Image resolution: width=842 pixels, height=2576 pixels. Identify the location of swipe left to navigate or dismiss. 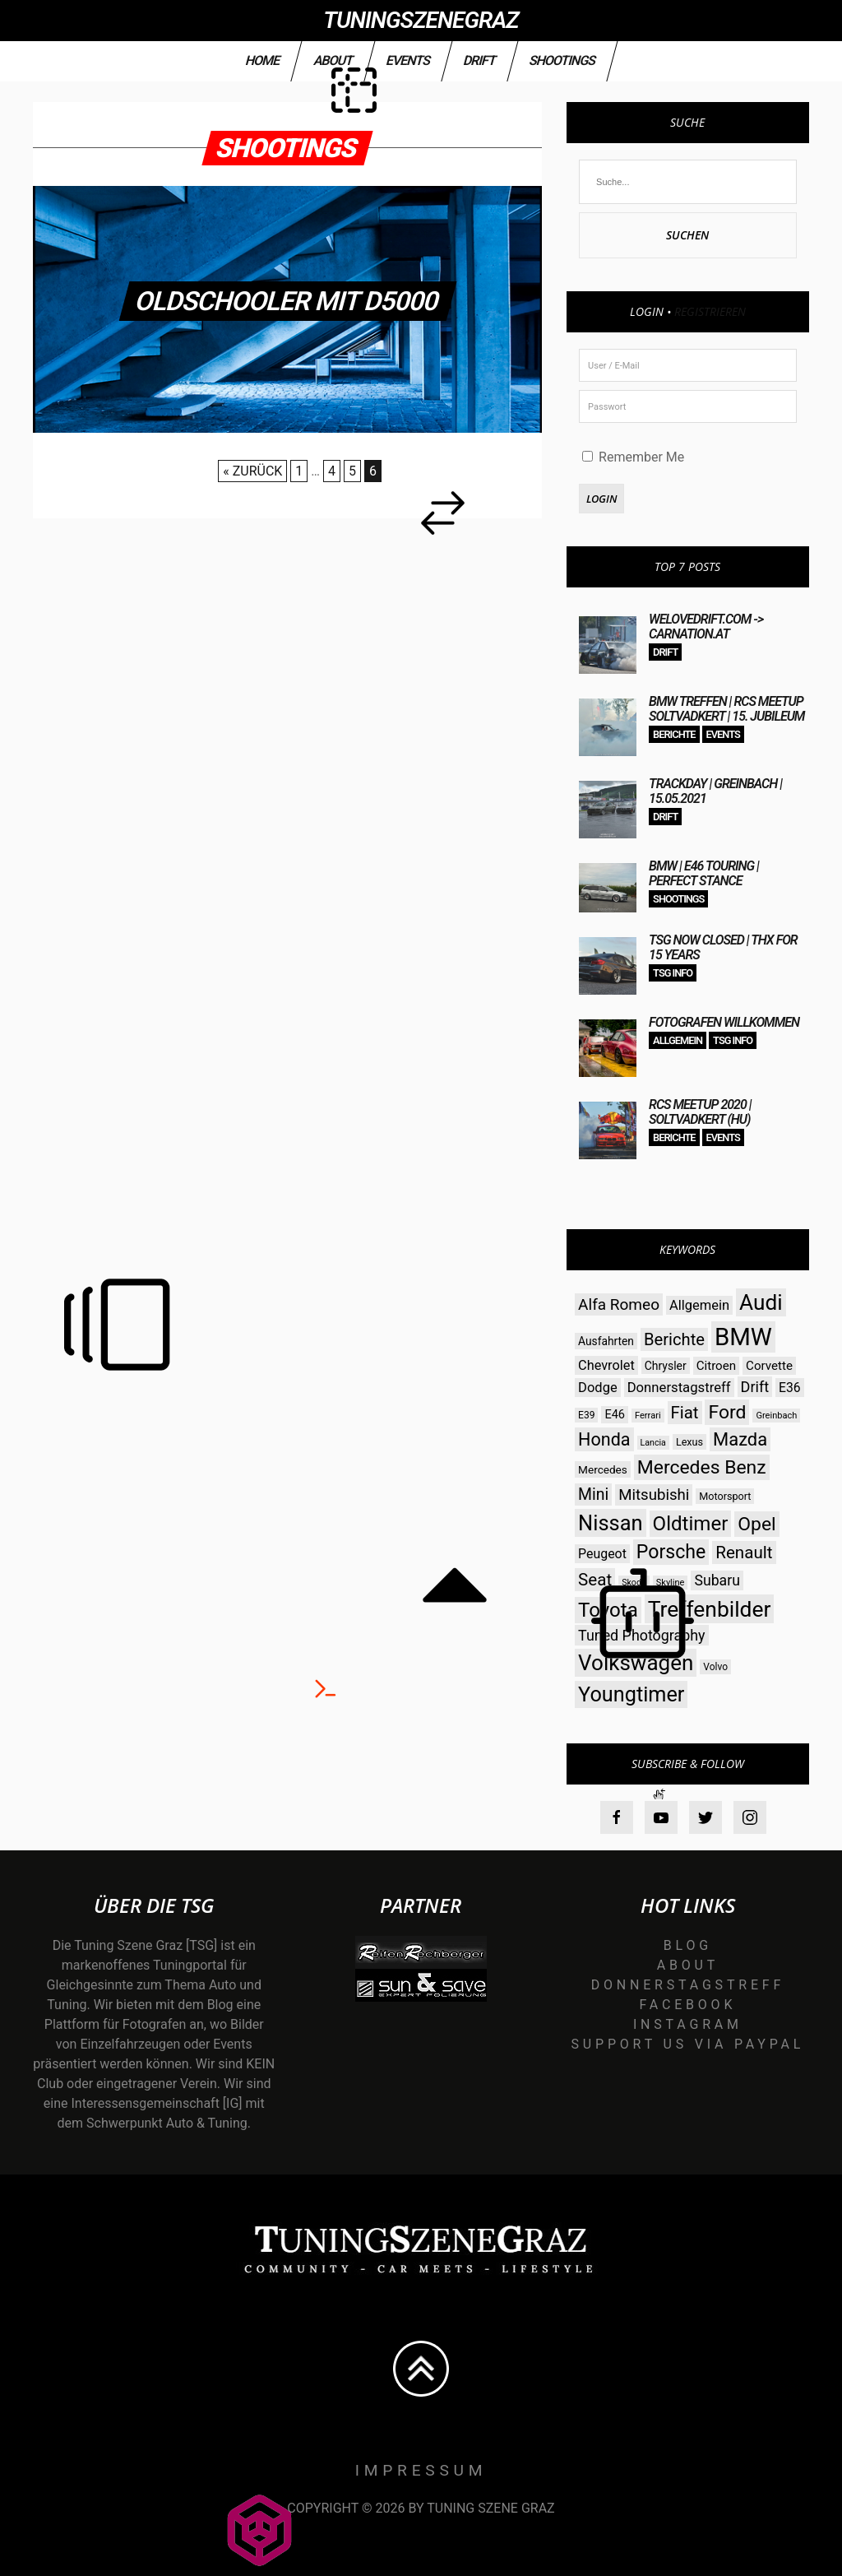
(659, 1794).